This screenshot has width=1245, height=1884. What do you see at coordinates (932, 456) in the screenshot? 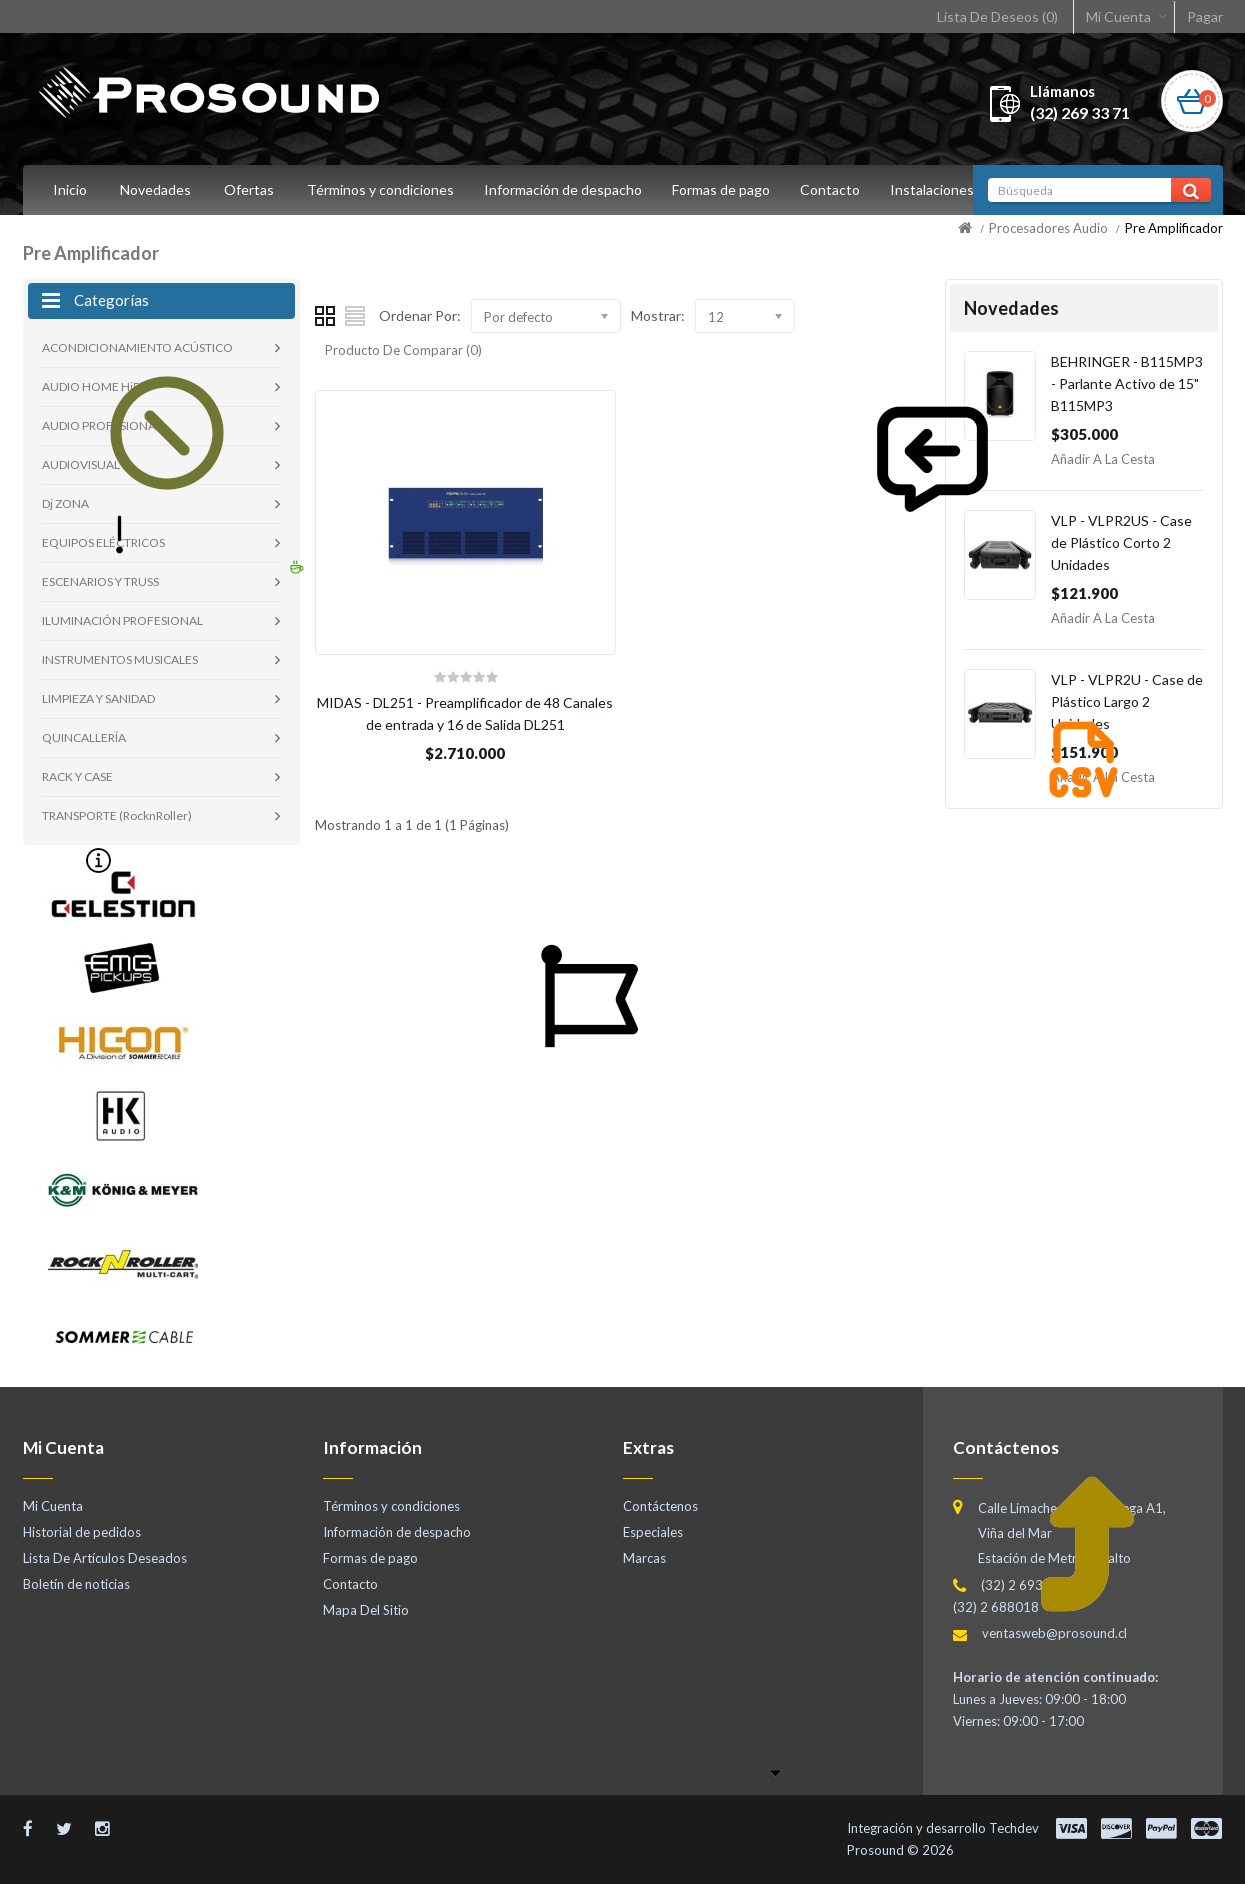
I see `reply to a message` at bounding box center [932, 456].